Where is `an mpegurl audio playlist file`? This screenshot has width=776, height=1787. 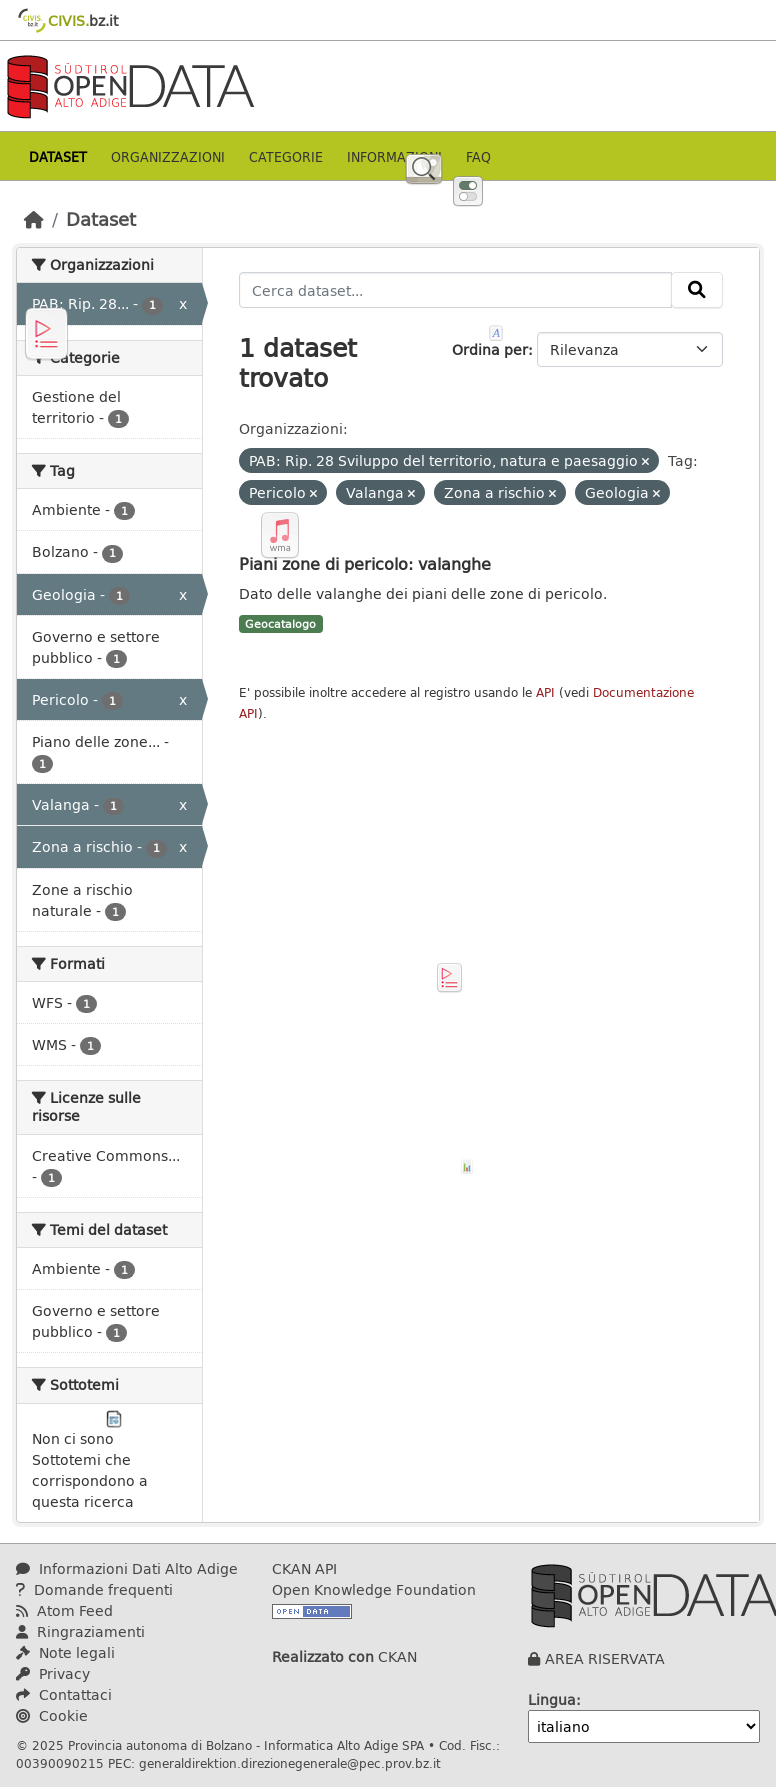
an mpegurl audio playlist file is located at coordinates (449, 977).